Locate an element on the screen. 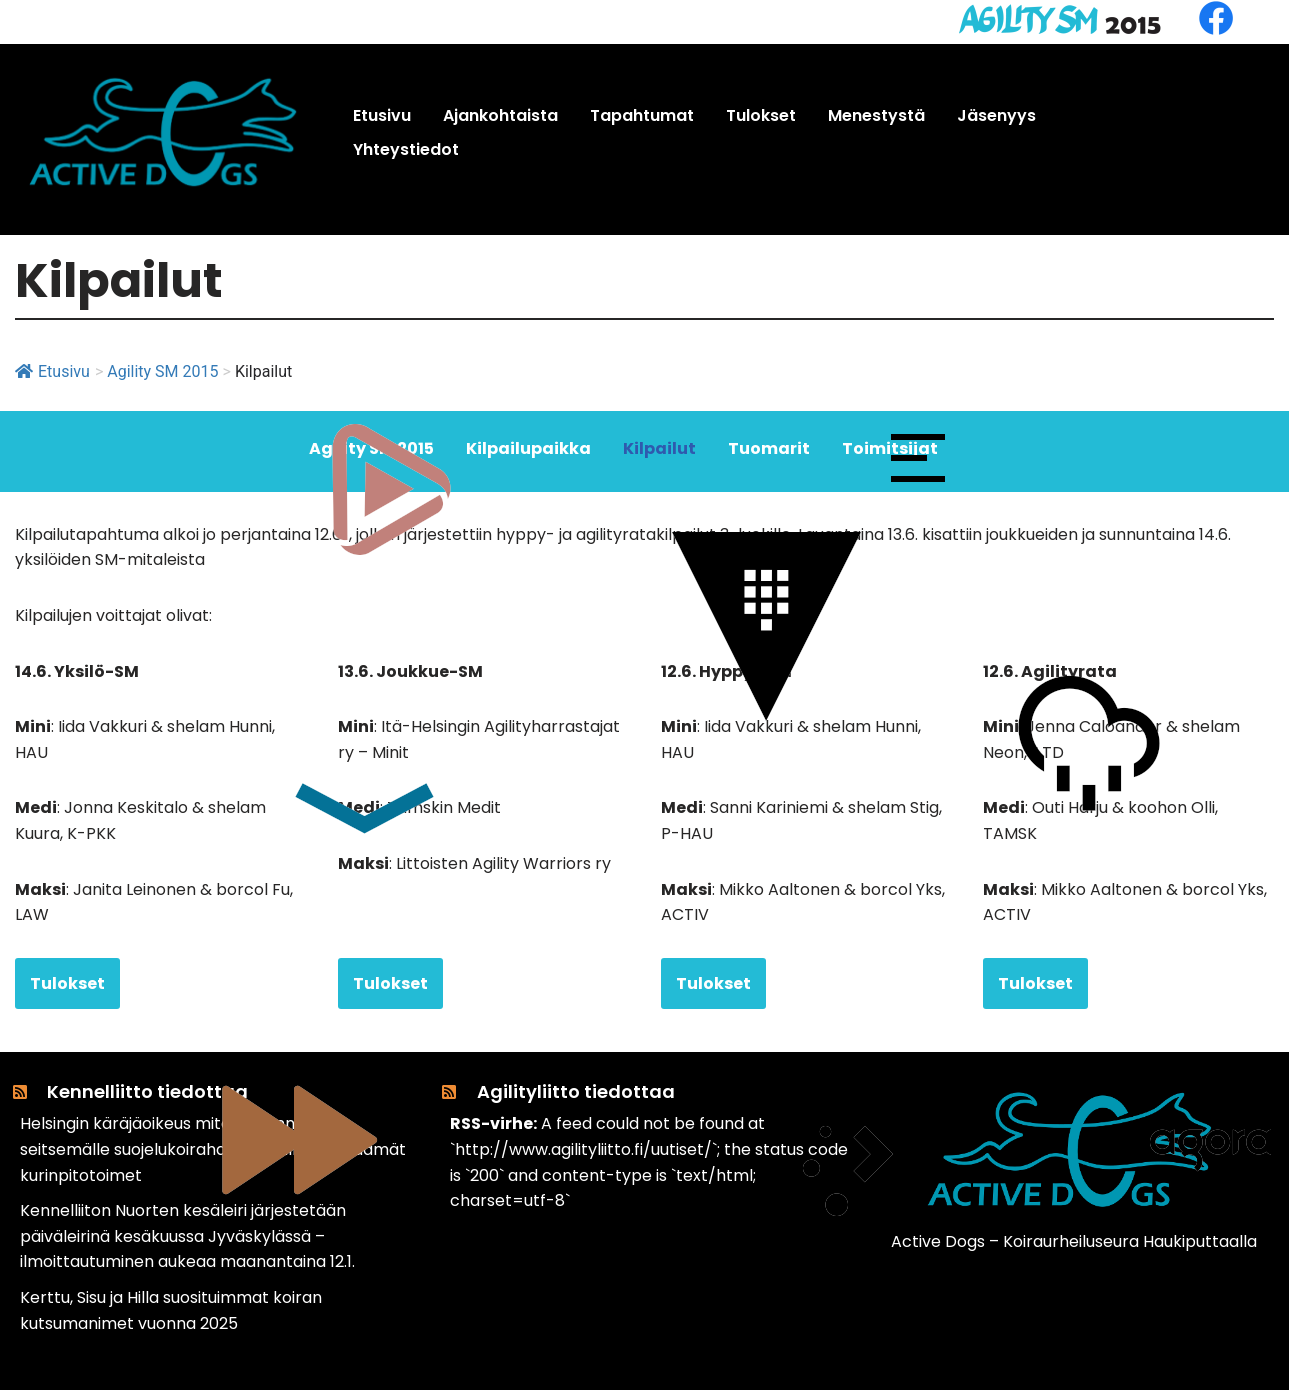 The image size is (1289, 1390). indicates rainy or showery weather conditions is located at coordinates (1089, 740).